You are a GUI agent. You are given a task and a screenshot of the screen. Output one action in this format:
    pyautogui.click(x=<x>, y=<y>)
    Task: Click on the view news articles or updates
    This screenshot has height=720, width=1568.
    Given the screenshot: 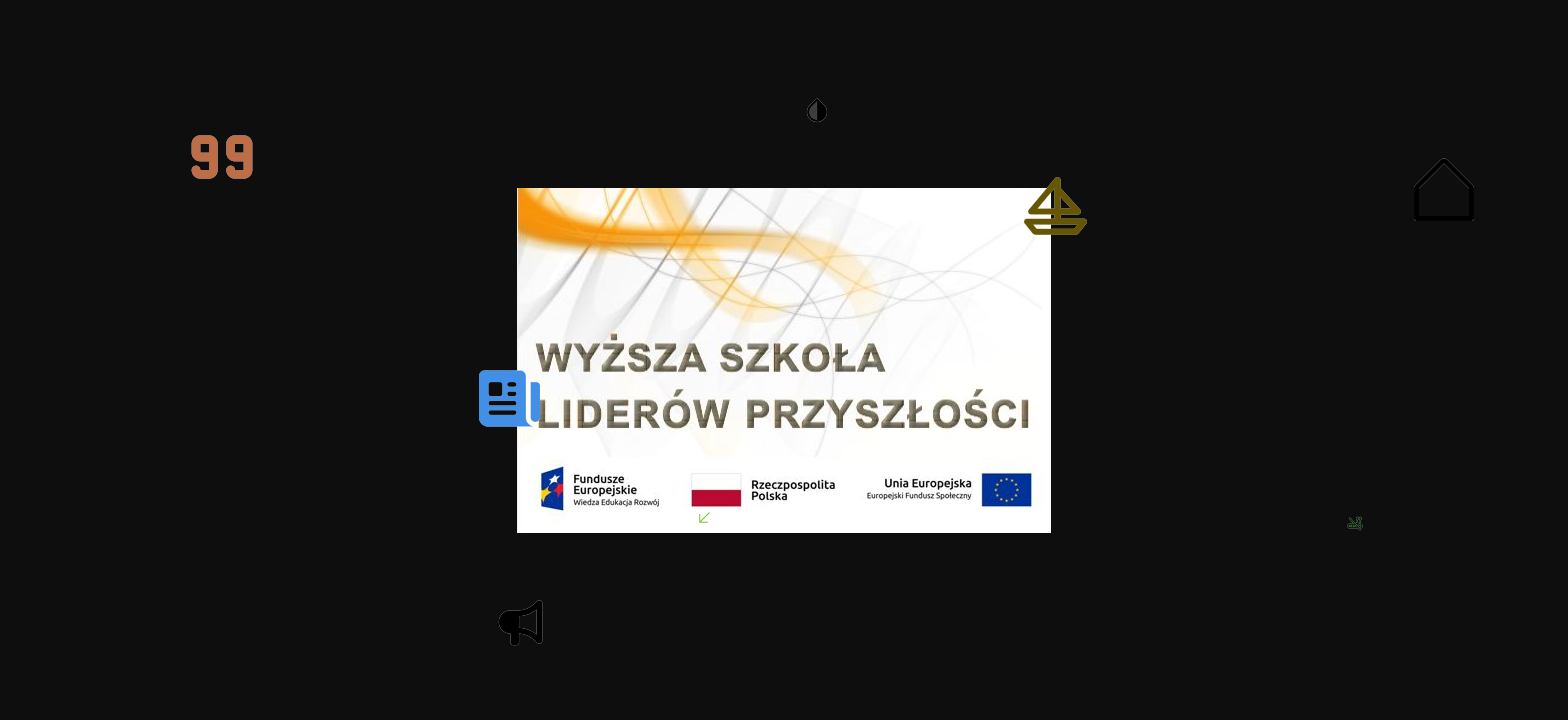 What is the action you would take?
    pyautogui.click(x=509, y=398)
    